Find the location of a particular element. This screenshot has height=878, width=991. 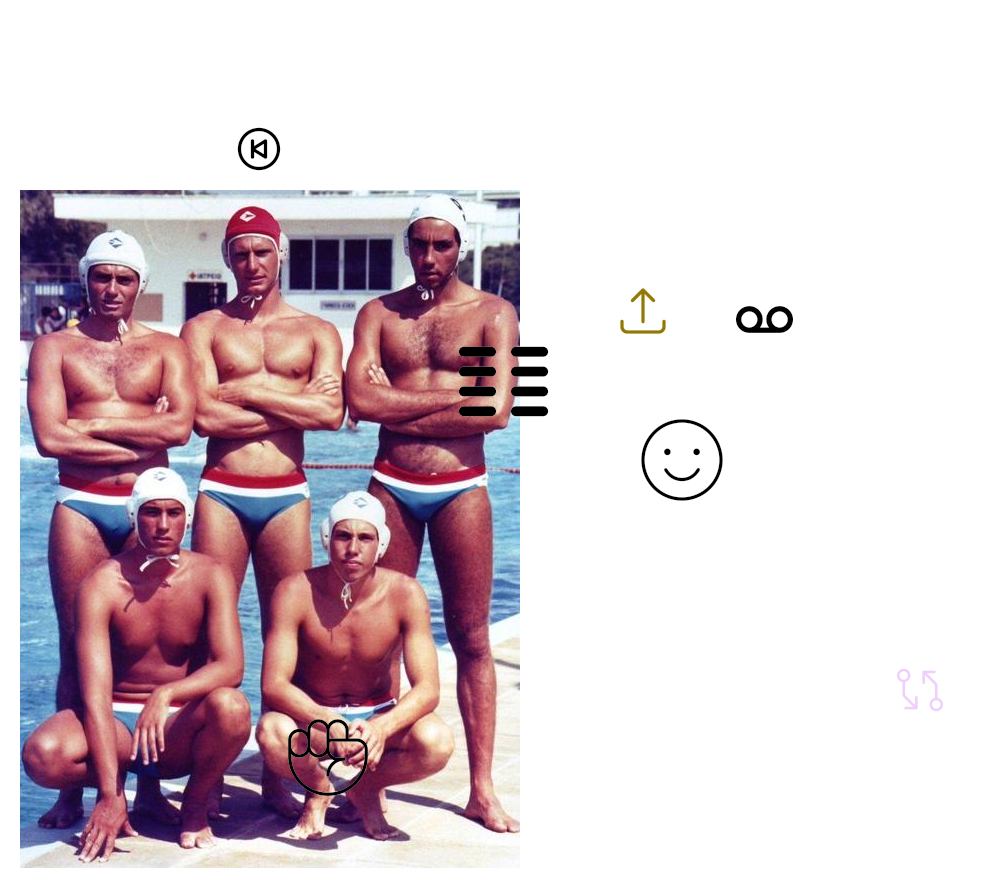

indicates solidarity or support action is located at coordinates (328, 756).